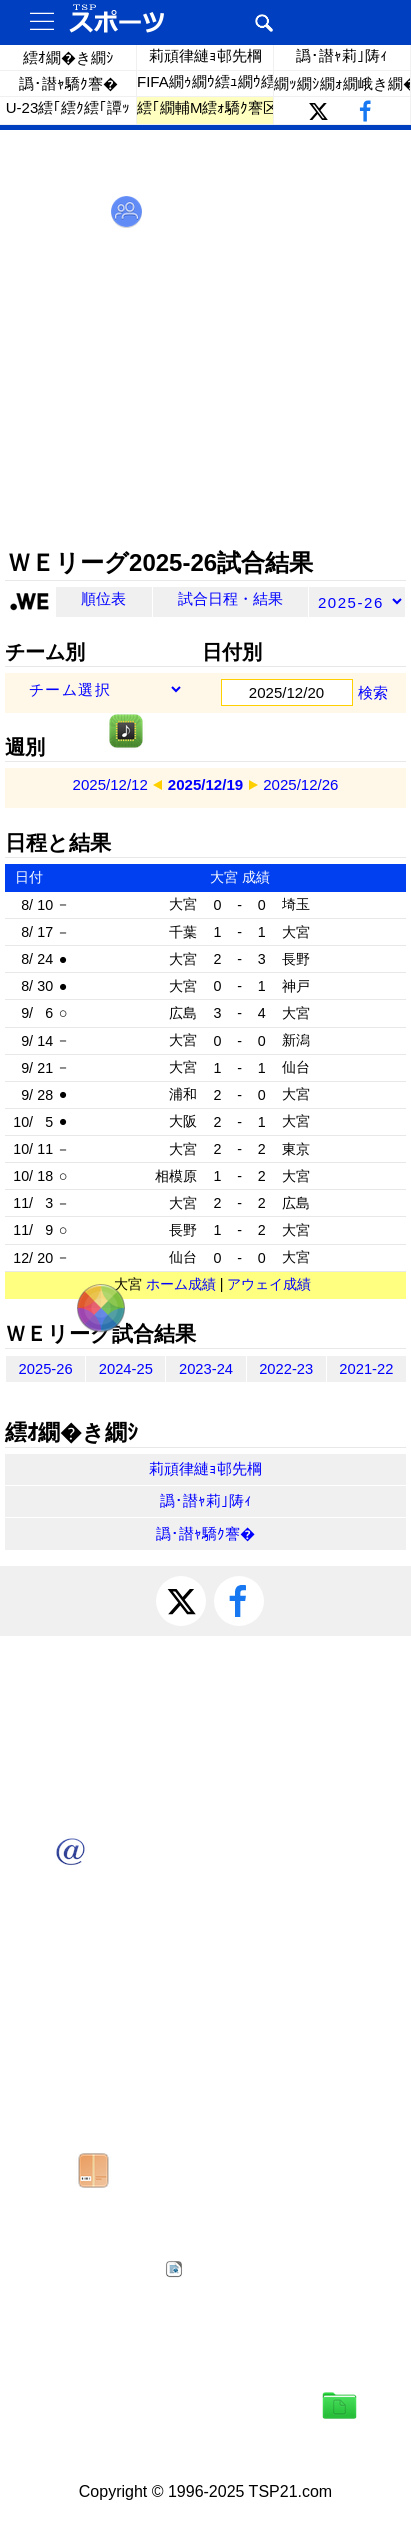 The height and width of the screenshot is (2521, 411). Describe the element at coordinates (101, 1308) in the screenshot. I see `open color settings panel` at that location.